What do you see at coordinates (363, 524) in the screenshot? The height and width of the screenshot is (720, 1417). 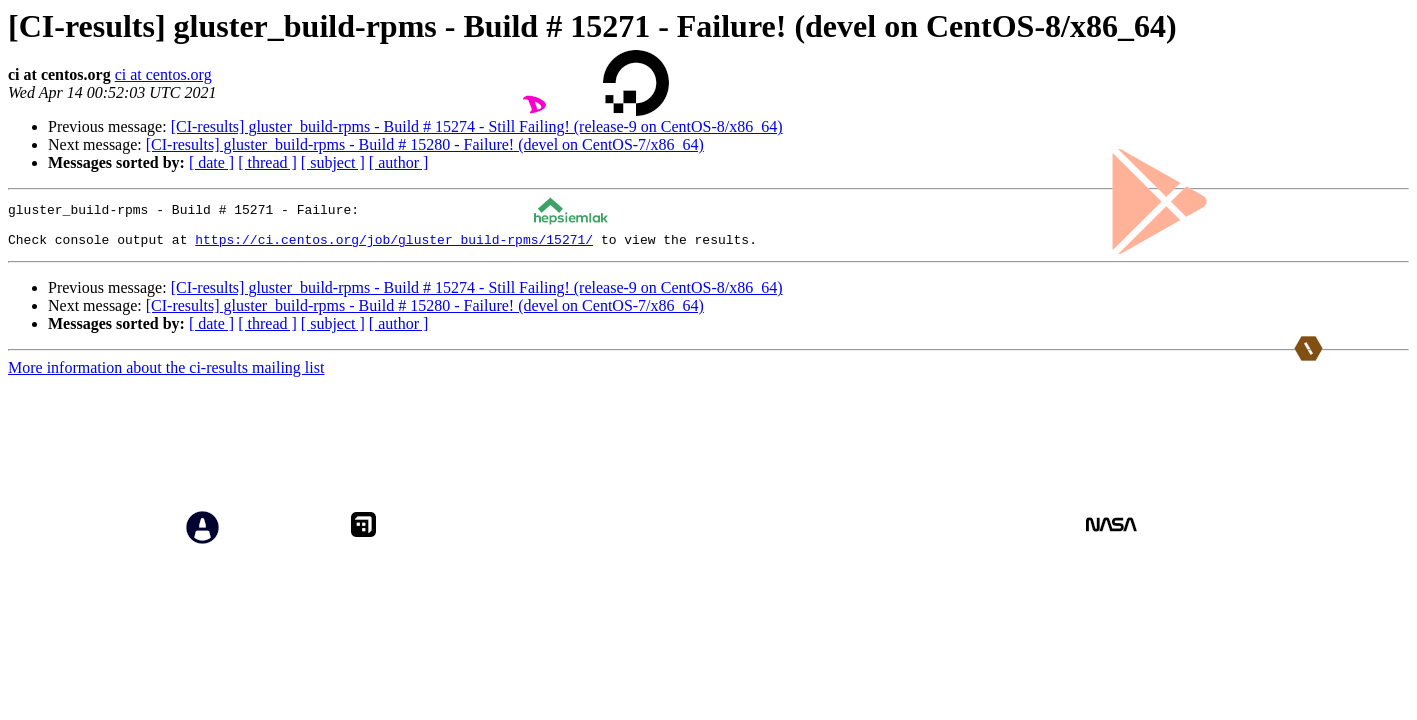 I see `open the Hotels.com app` at bounding box center [363, 524].